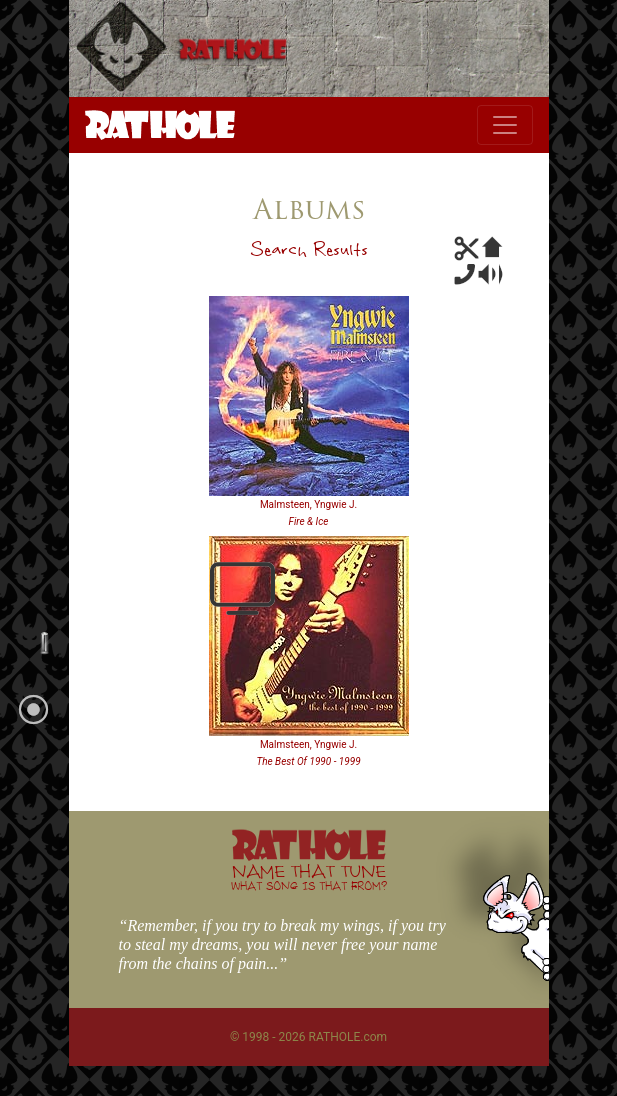  I want to click on indicates a selected radio button option, so click(33, 709).